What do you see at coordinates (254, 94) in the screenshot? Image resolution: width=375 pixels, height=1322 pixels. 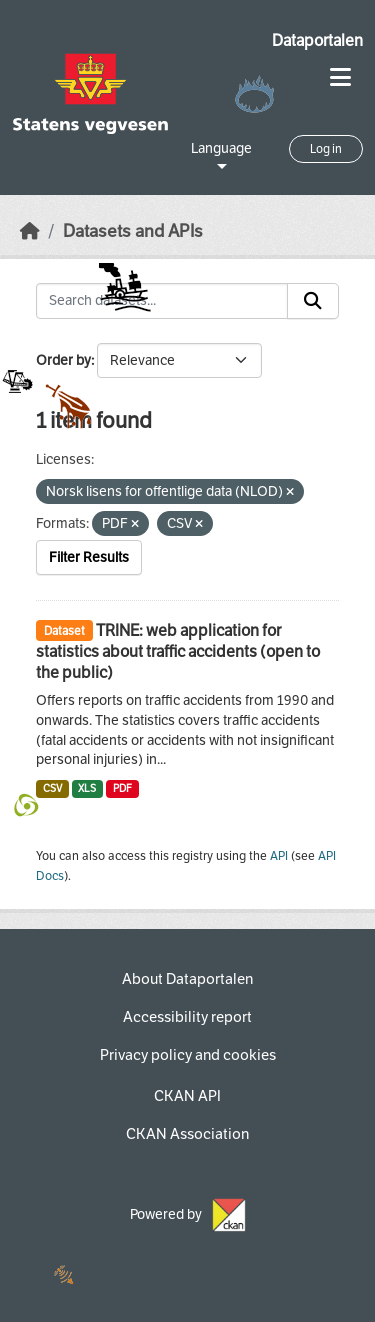 I see `activate fire shield or protective ability` at bounding box center [254, 94].